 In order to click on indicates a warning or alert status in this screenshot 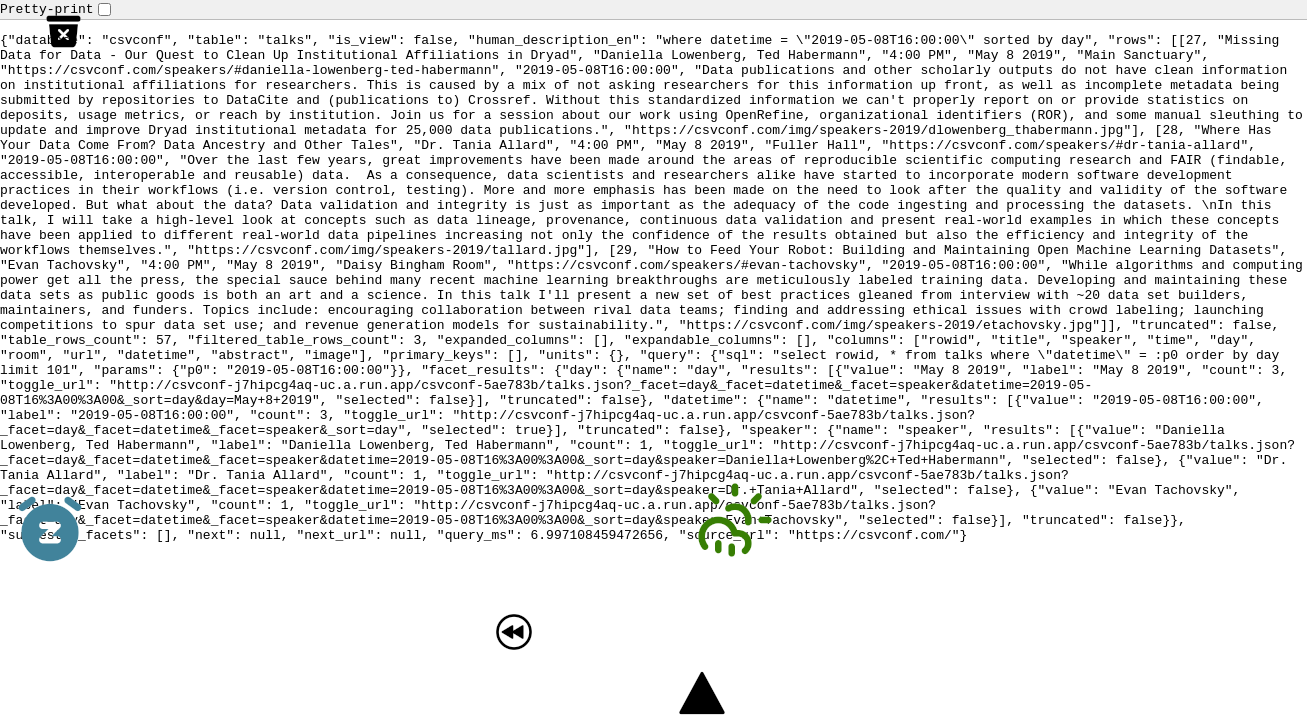, I will do `click(702, 693)`.